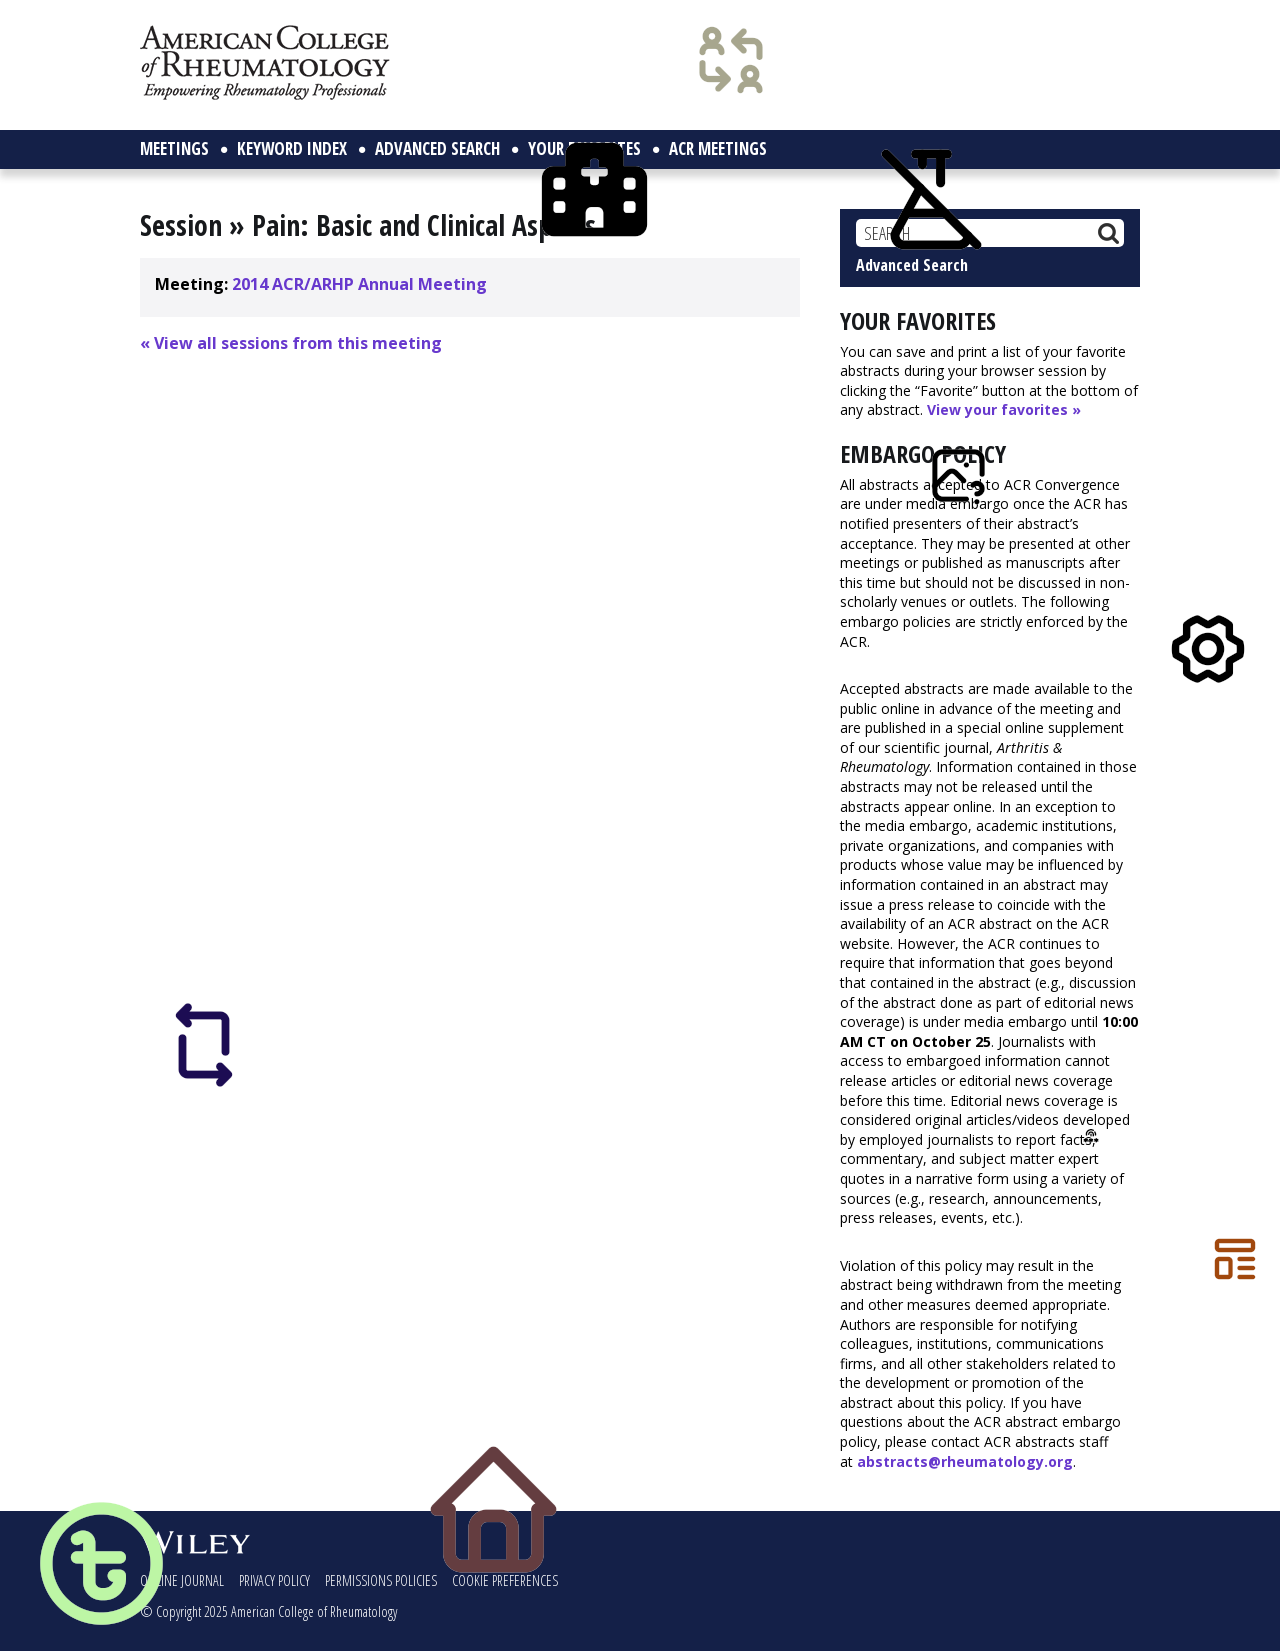  What do you see at coordinates (1091, 1135) in the screenshot?
I see `enable fingerprint authentication` at bounding box center [1091, 1135].